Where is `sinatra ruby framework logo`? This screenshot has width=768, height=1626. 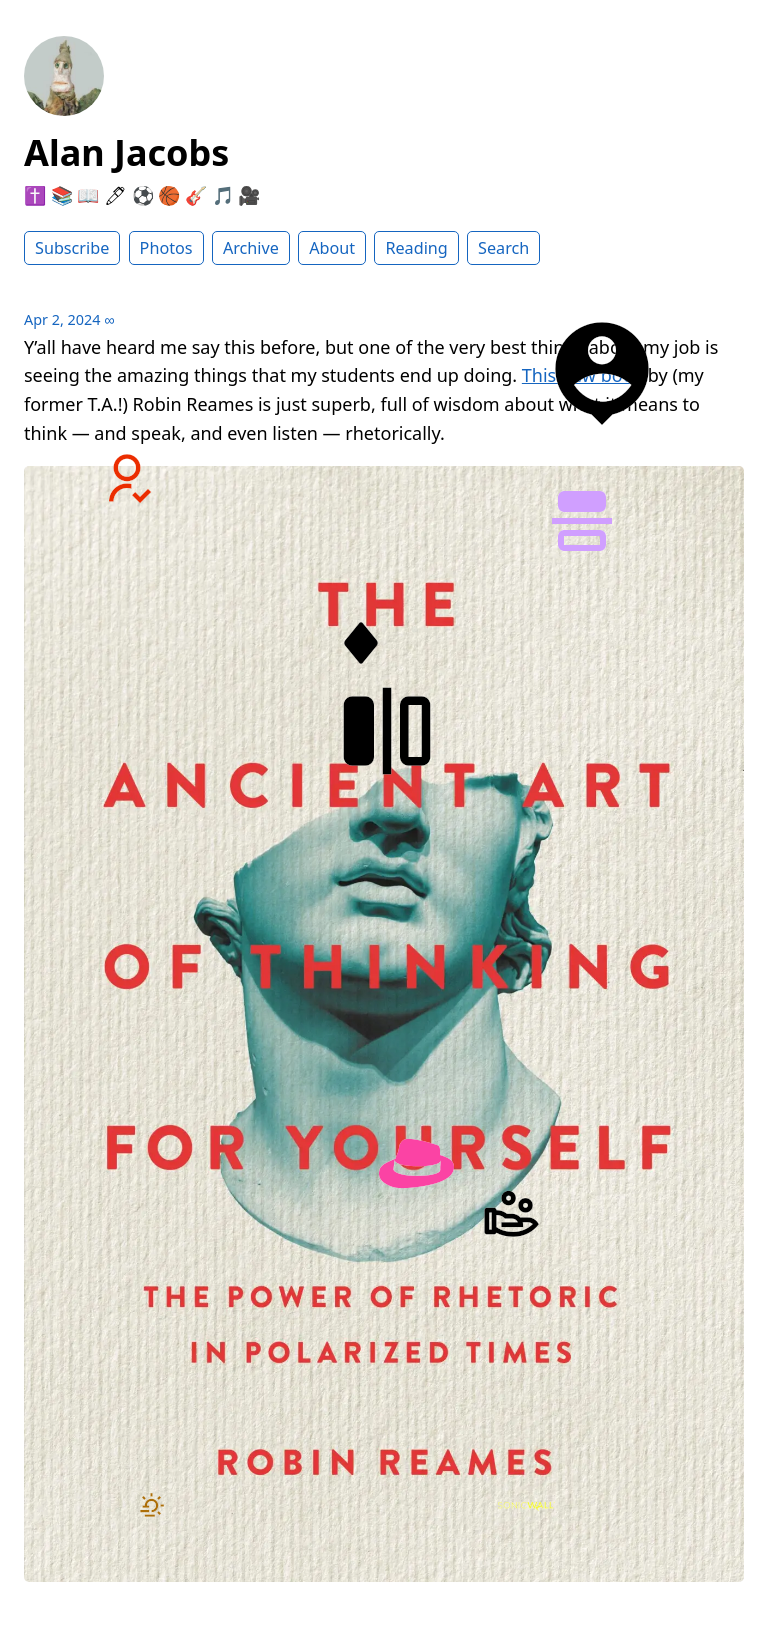
sinatra ruby framework logo is located at coordinates (416, 1163).